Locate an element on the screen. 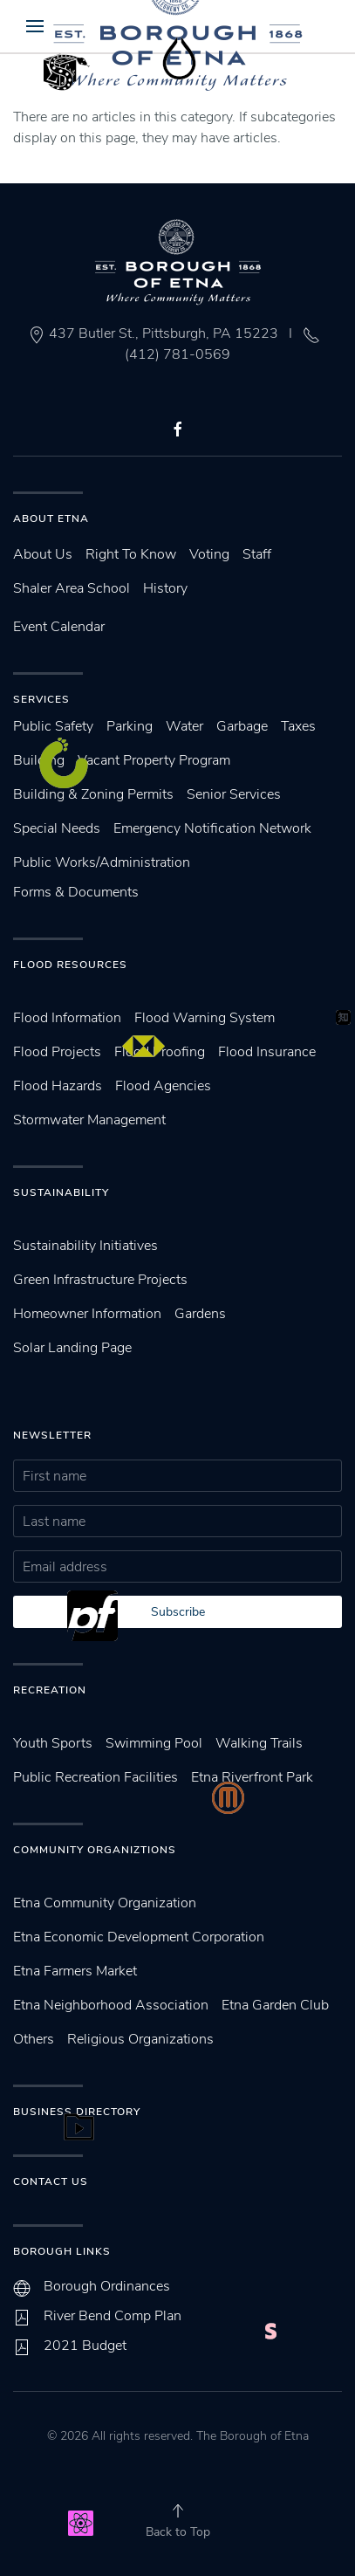 The height and width of the screenshot is (2576, 355). hyprland window manager logo is located at coordinates (179, 58).